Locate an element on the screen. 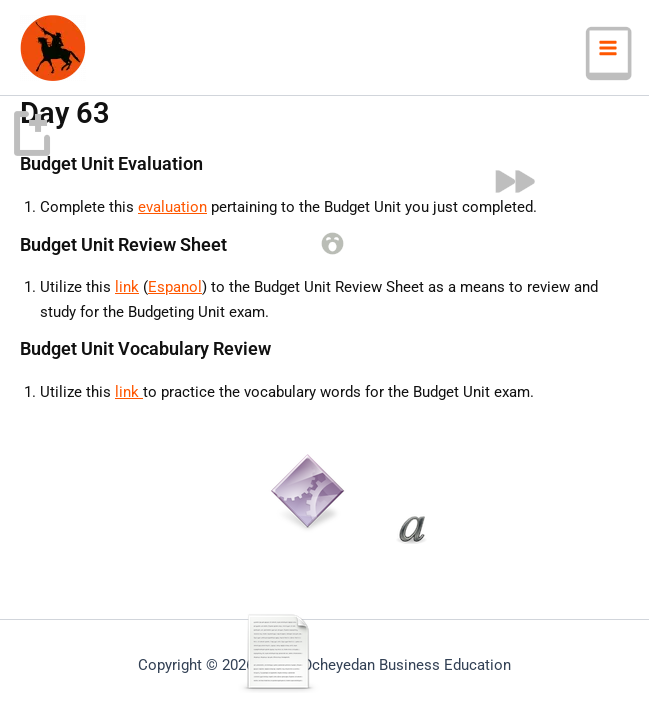 This screenshot has height=720, width=649. a plain text file or document is located at coordinates (279, 651).